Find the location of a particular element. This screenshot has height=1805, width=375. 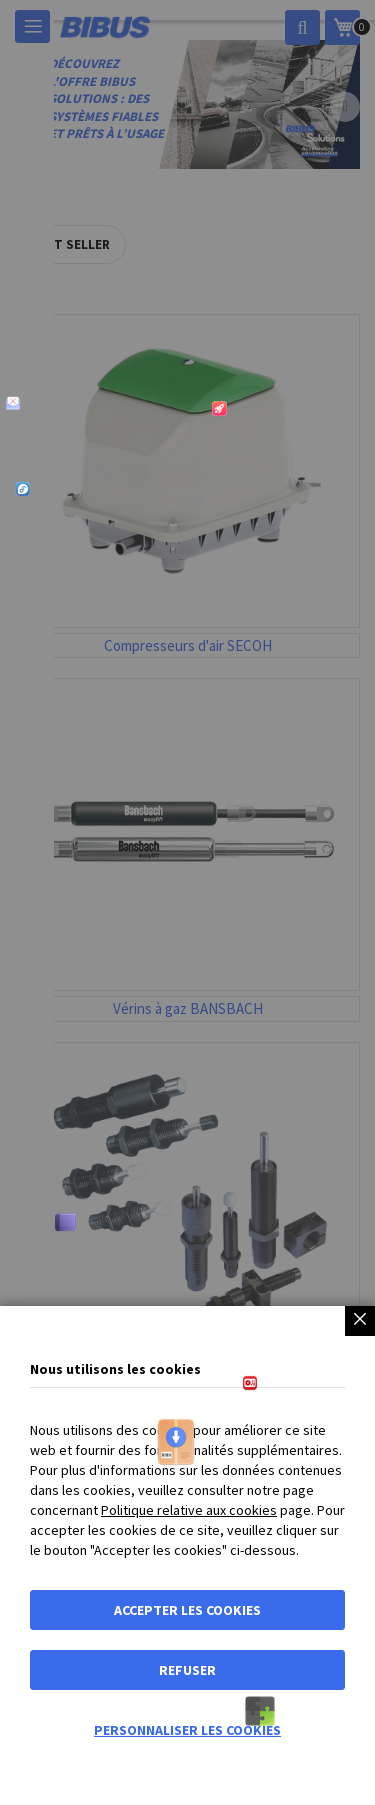

downloading a software package or update is located at coordinates (176, 1442).